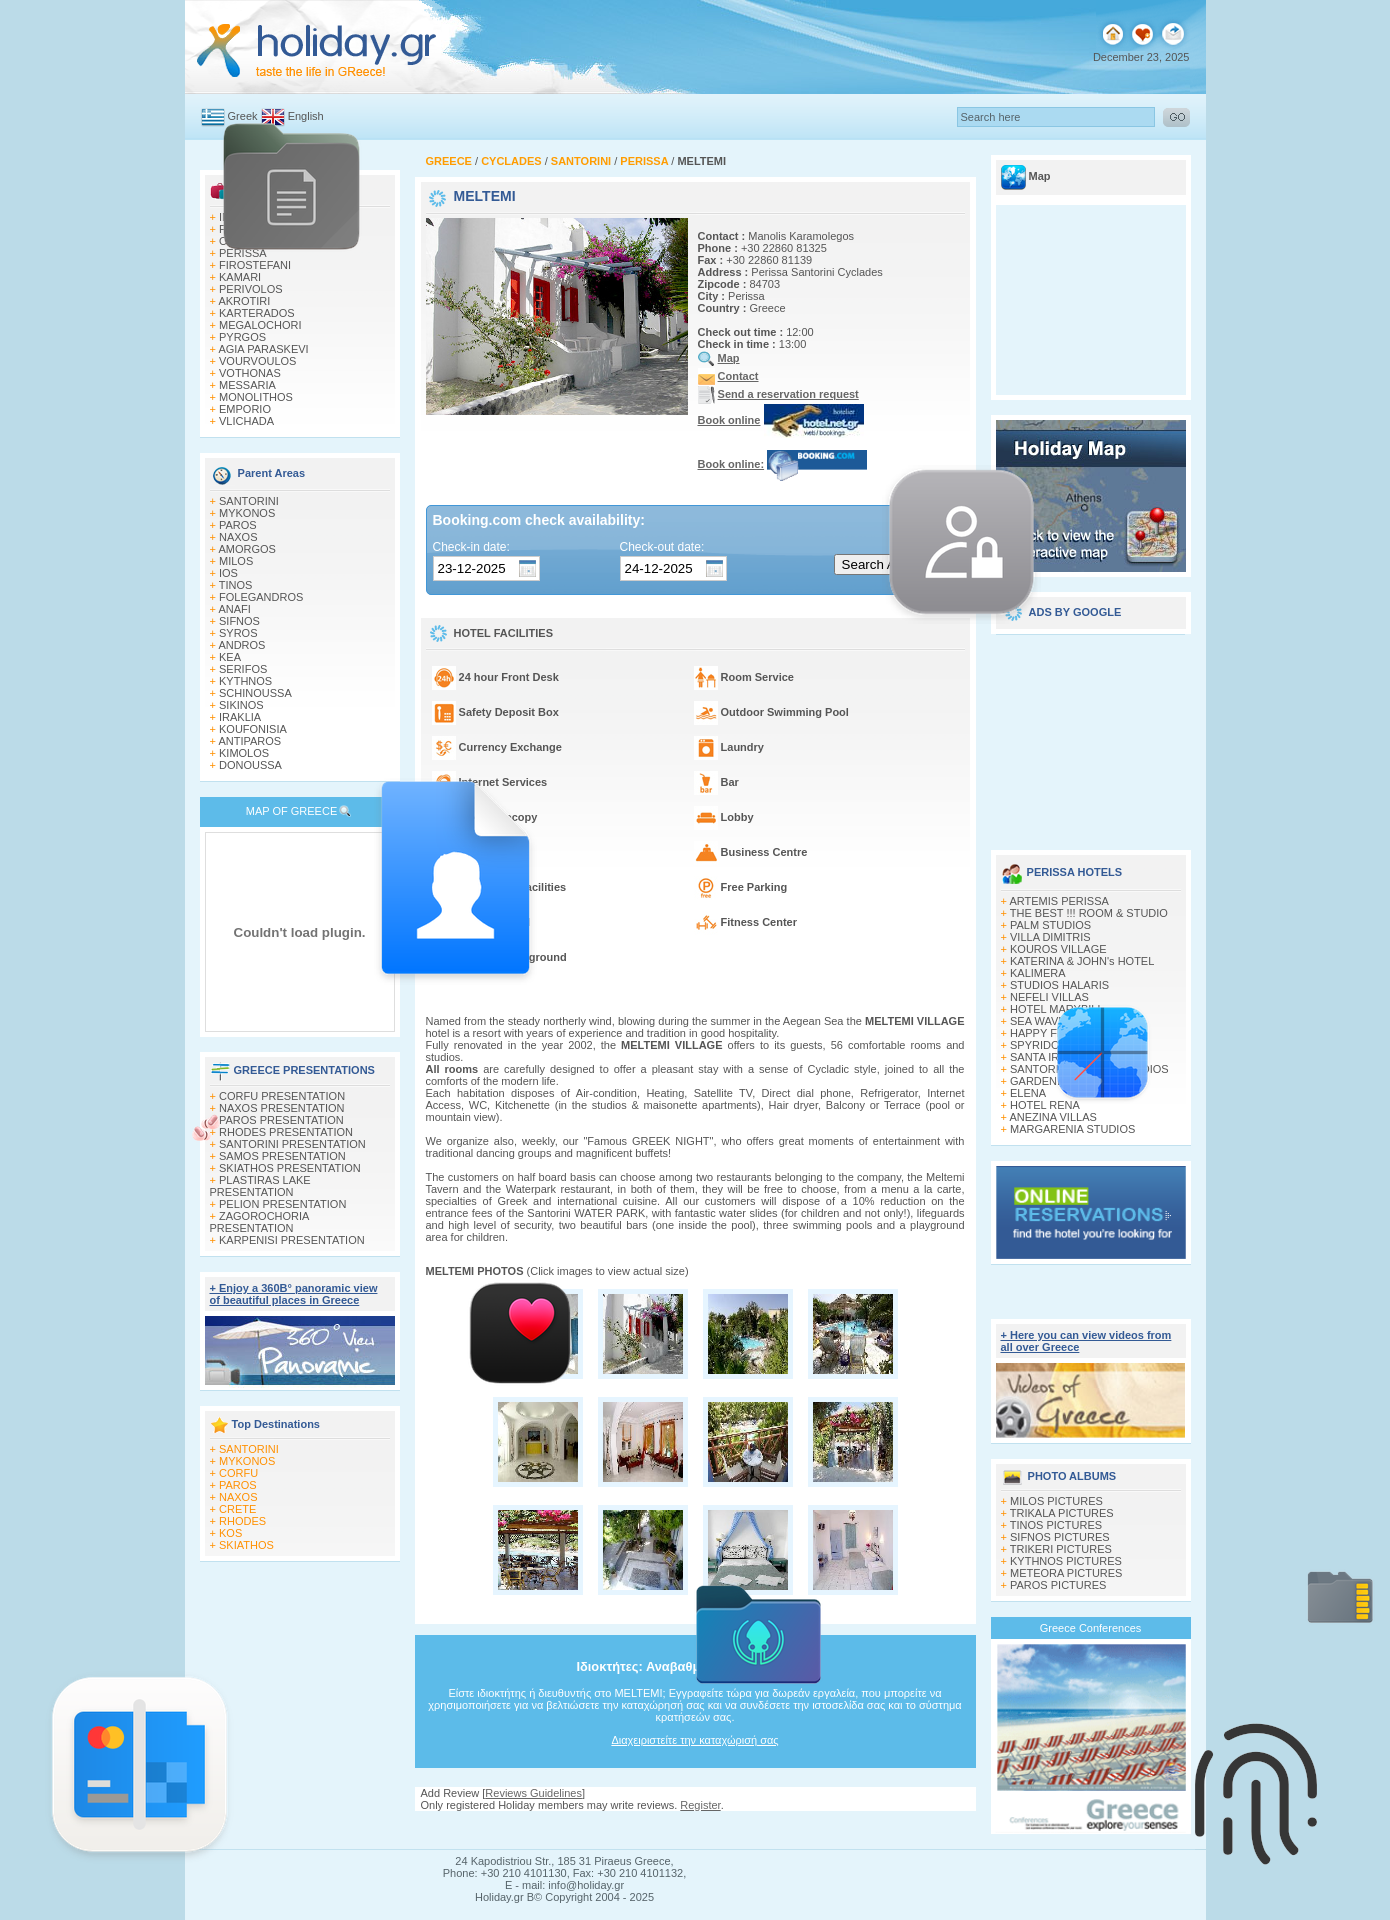 The image size is (1390, 1920). What do you see at coordinates (139, 1764) in the screenshot?
I see `open obfuscate app for redacting sensitive information` at bounding box center [139, 1764].